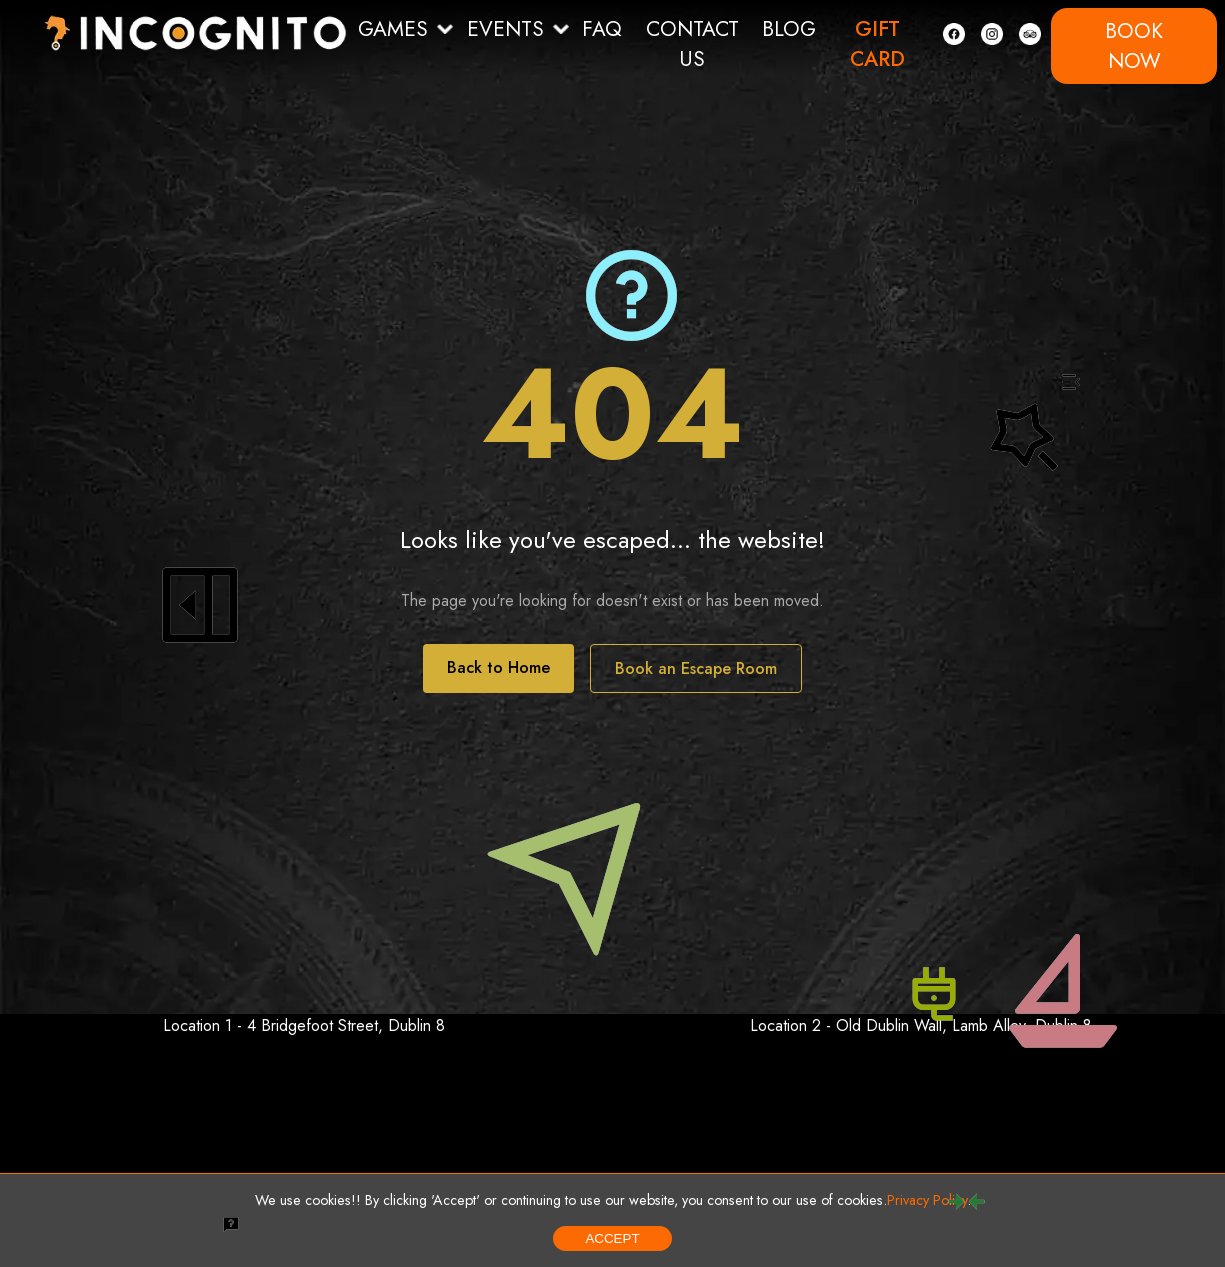  What do you see at coordinates (966, 1201) in the screenshot?
I see `collapse or minimize a panel horizontally` at bounding box center [966, 1201].